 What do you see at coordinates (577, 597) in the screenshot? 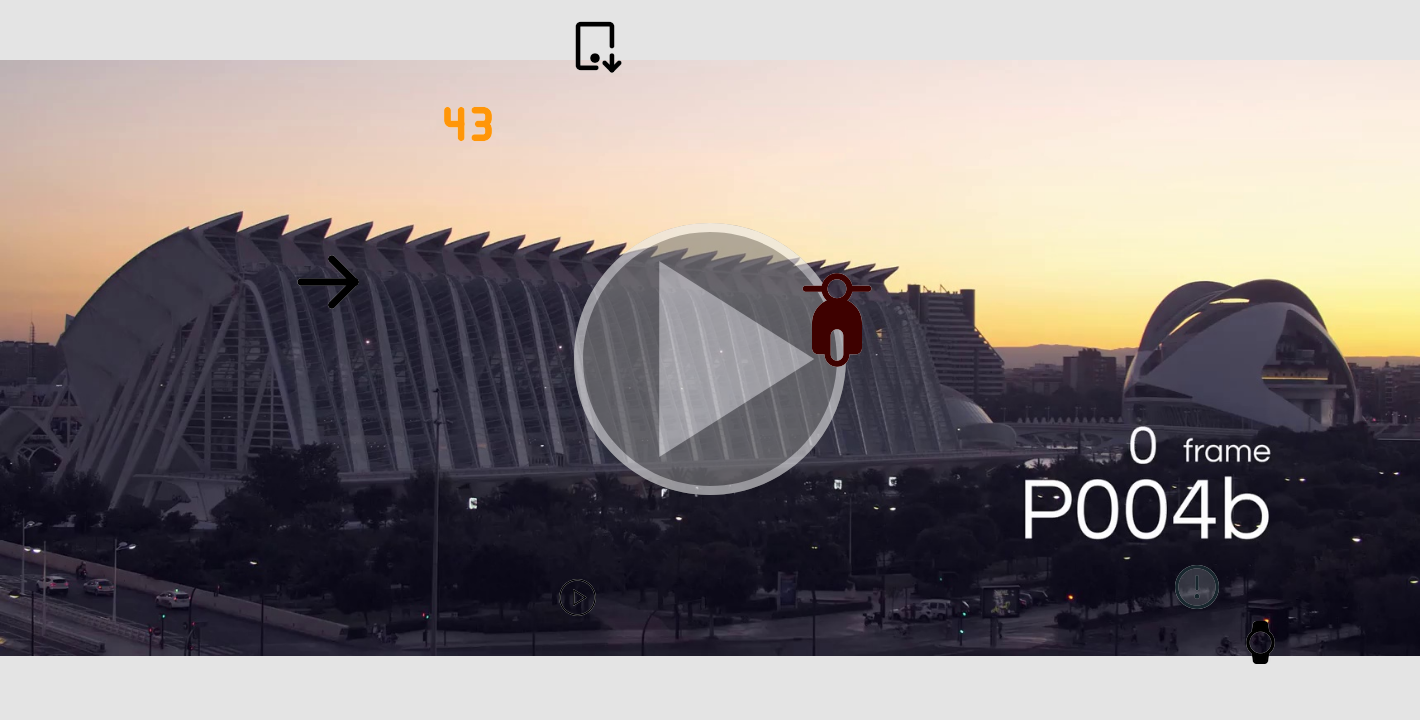
I see `play media or video content` at bounding box center [577, 597].